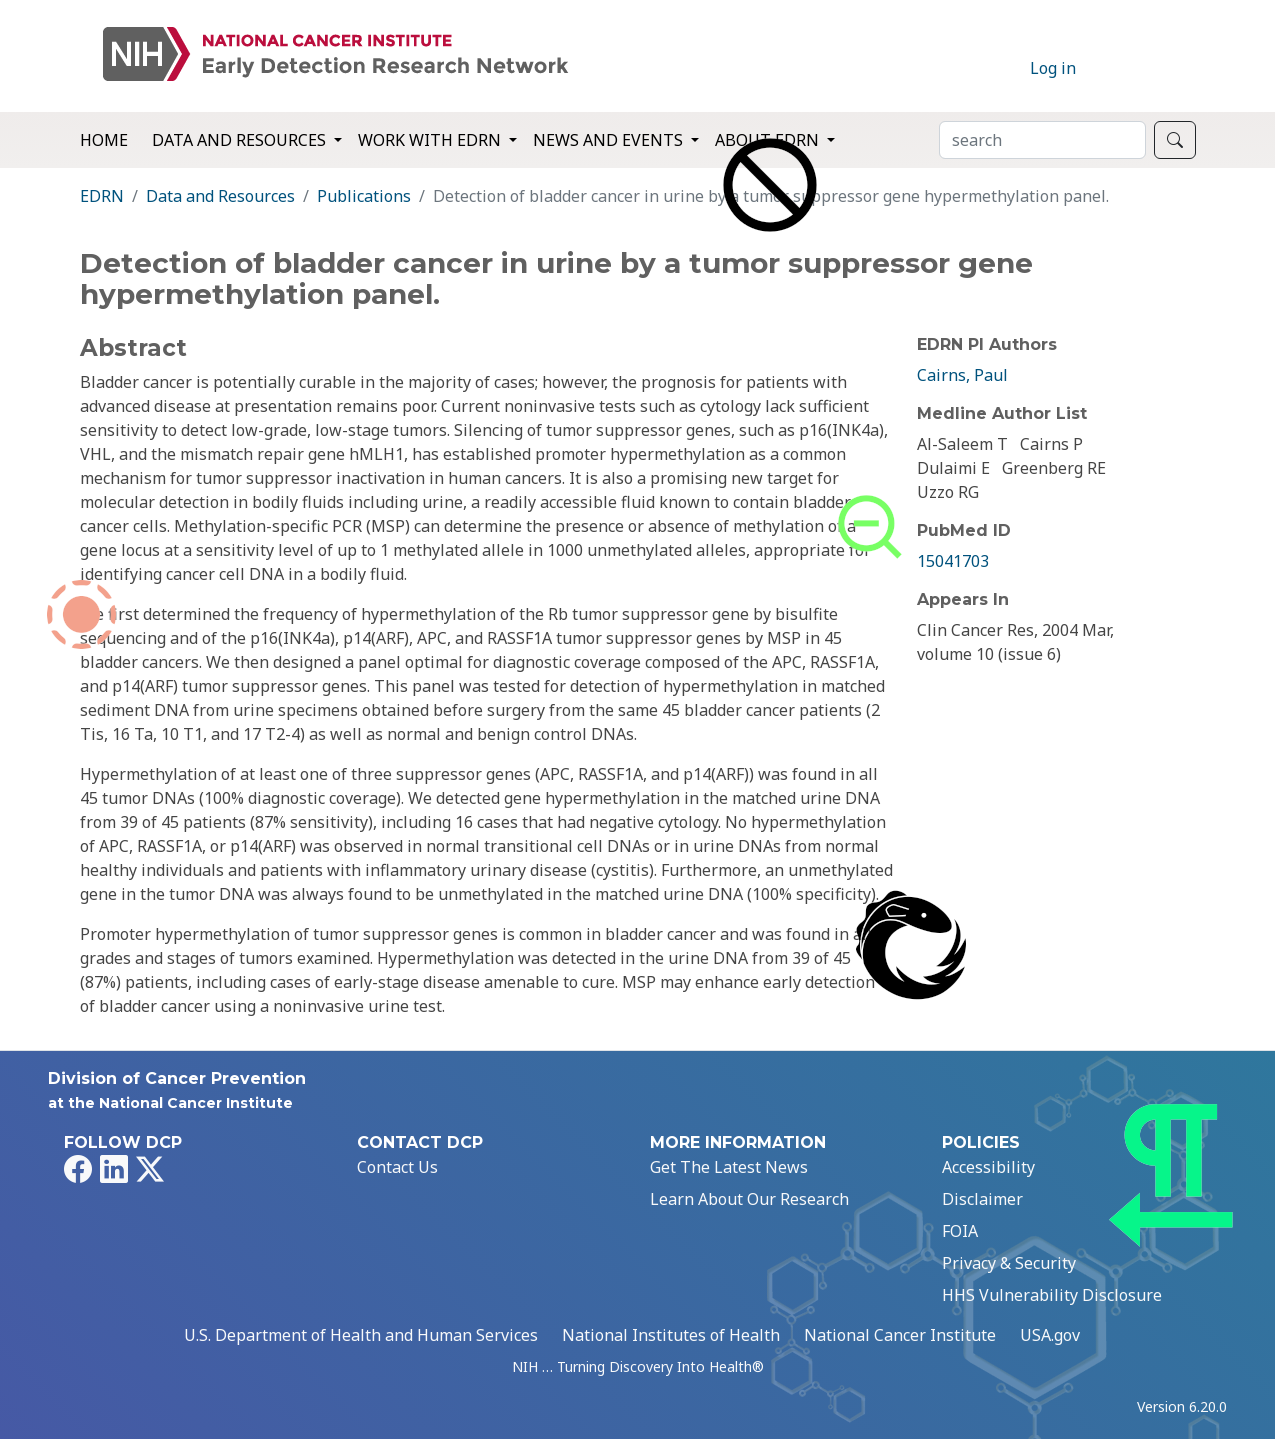 The image size is (1275, 1439). I want to click on ReactiveX library or framework logo, so click(911, 945).